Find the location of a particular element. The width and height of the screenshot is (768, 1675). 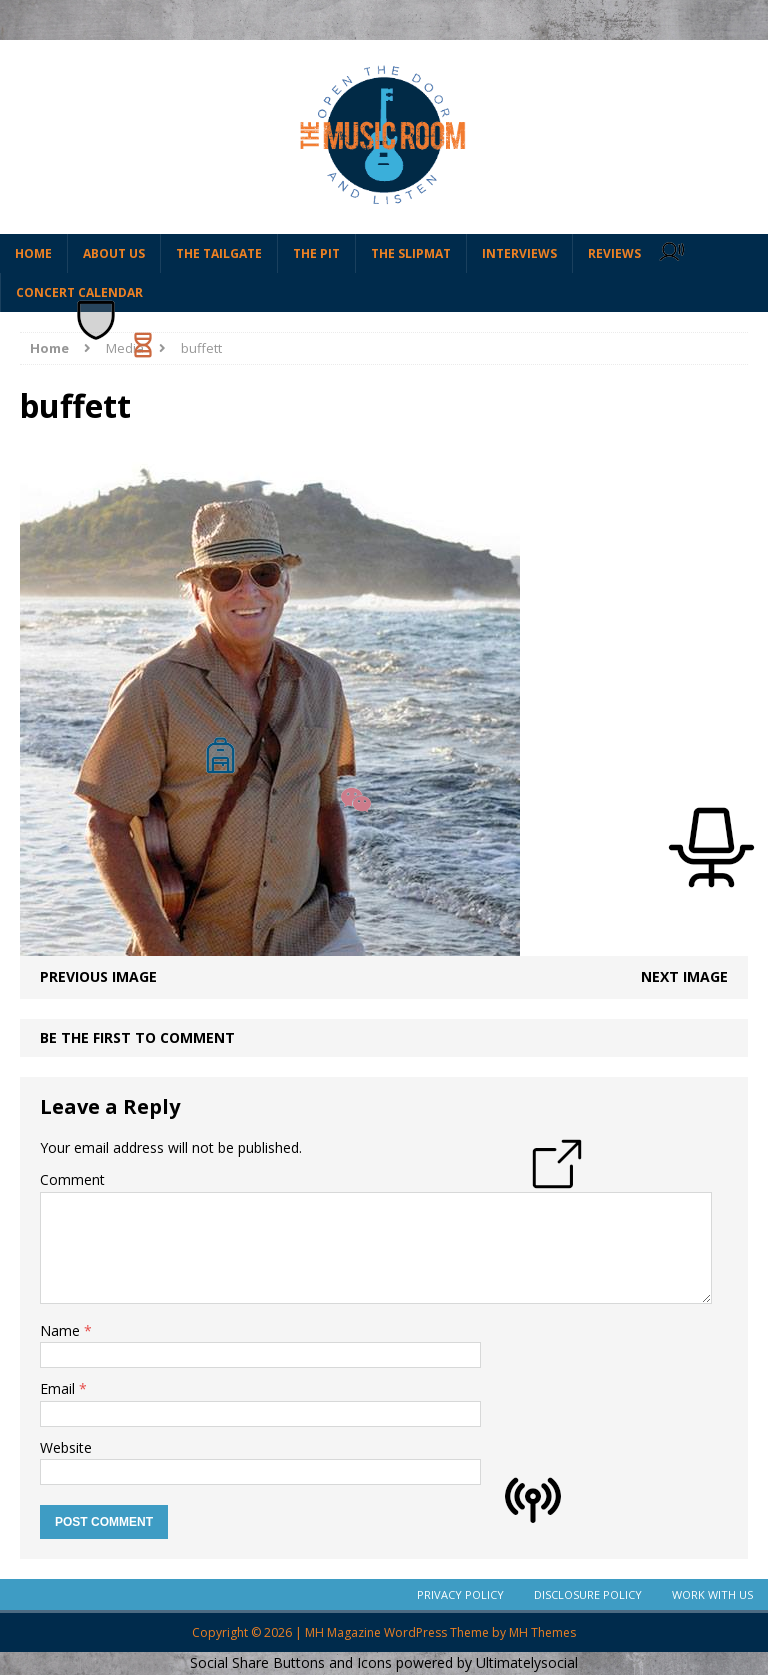

indicates loading or processing in progress is located at coordinates (143, 345).